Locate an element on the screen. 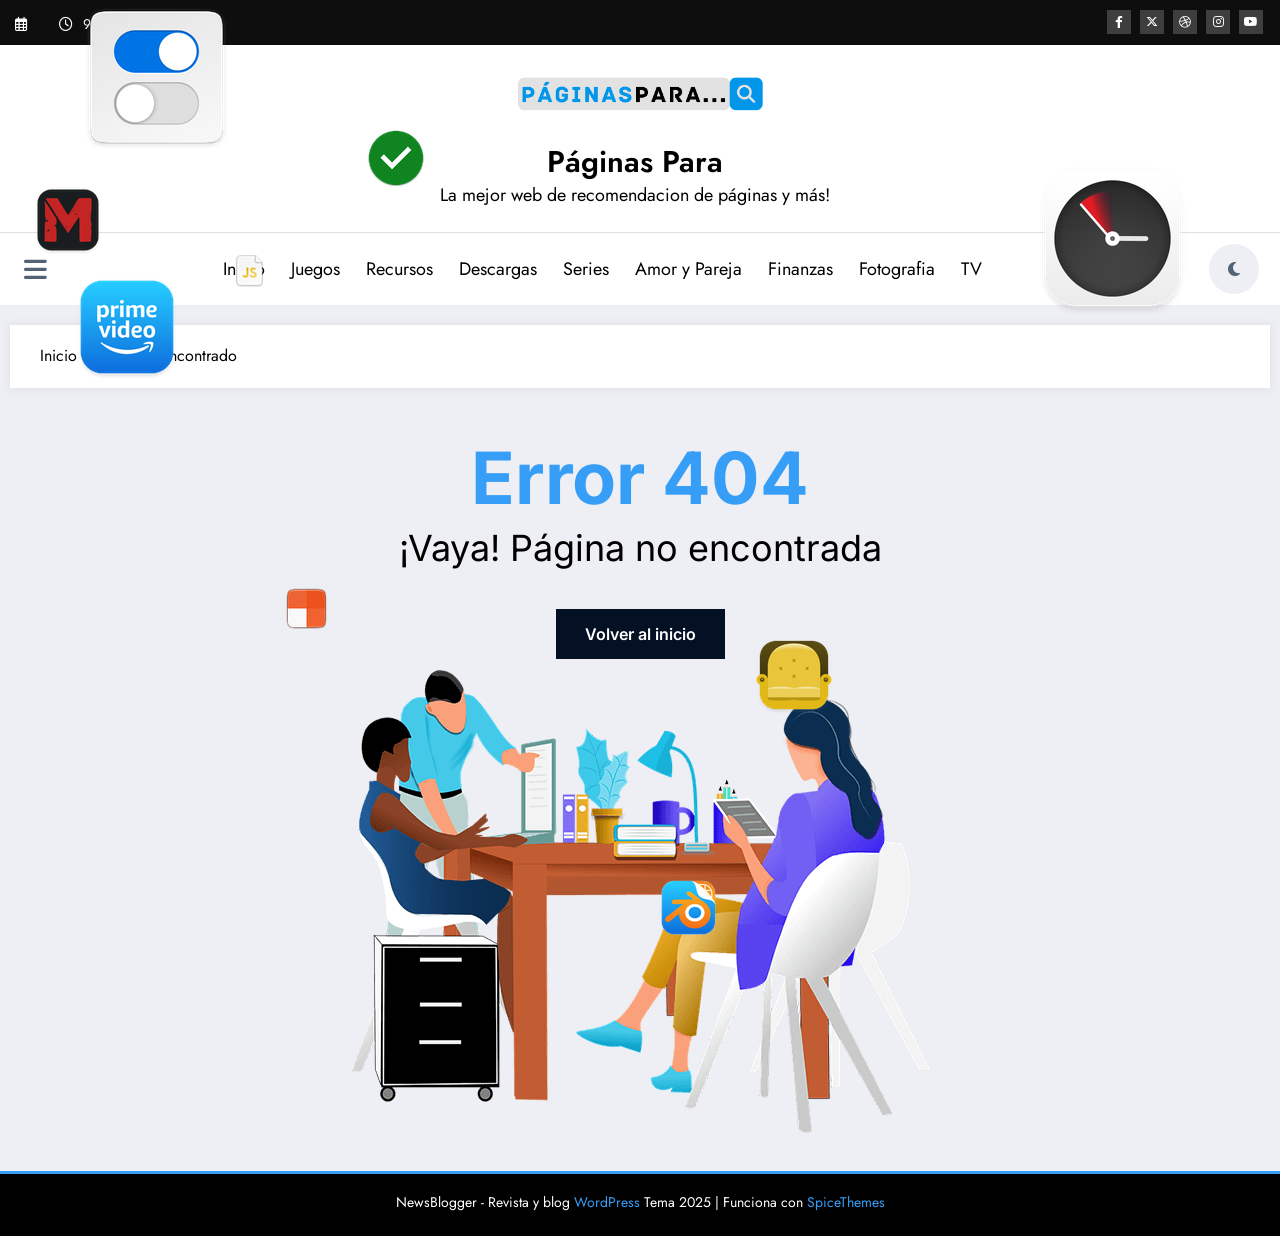 The width and height of the screenshot is (1280, 1236). launch Metro 2033 game is located at coordinates (68, 220).